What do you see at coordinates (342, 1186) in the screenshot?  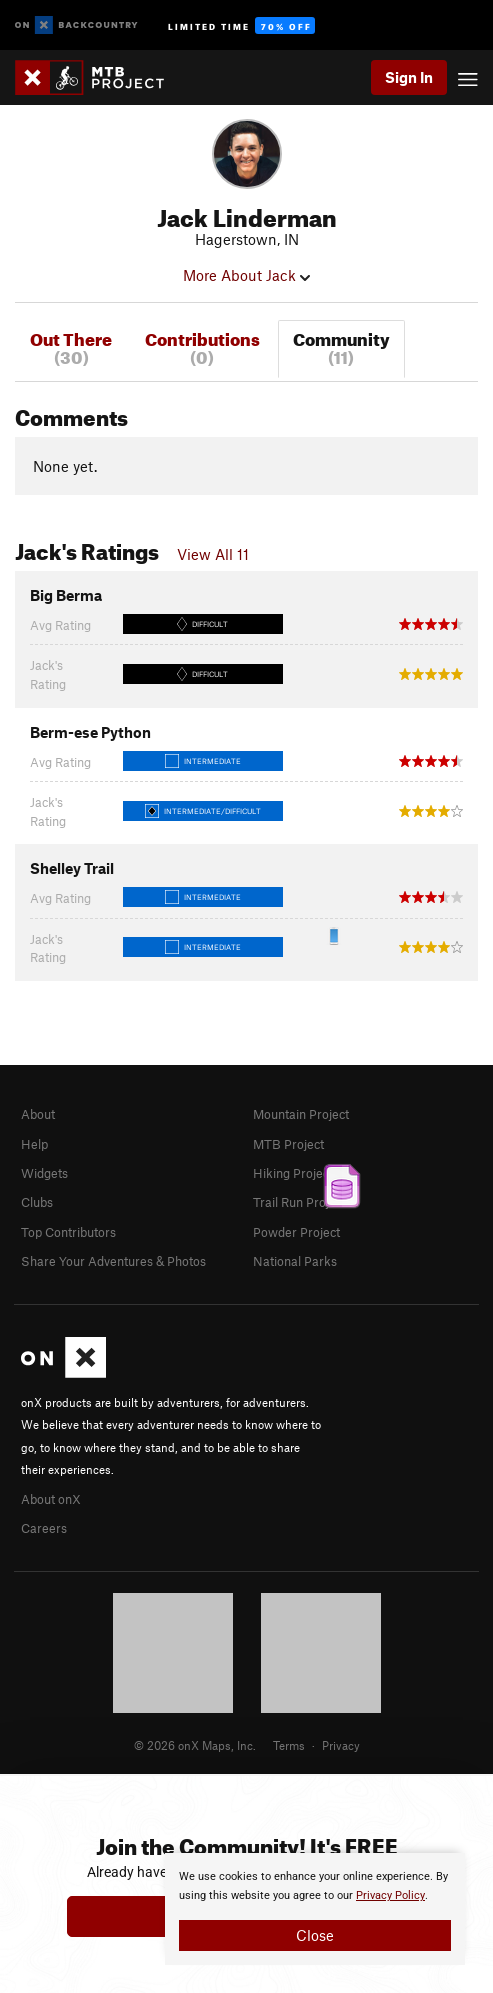 I see `open a database file` at bounding box center [342, 1186].